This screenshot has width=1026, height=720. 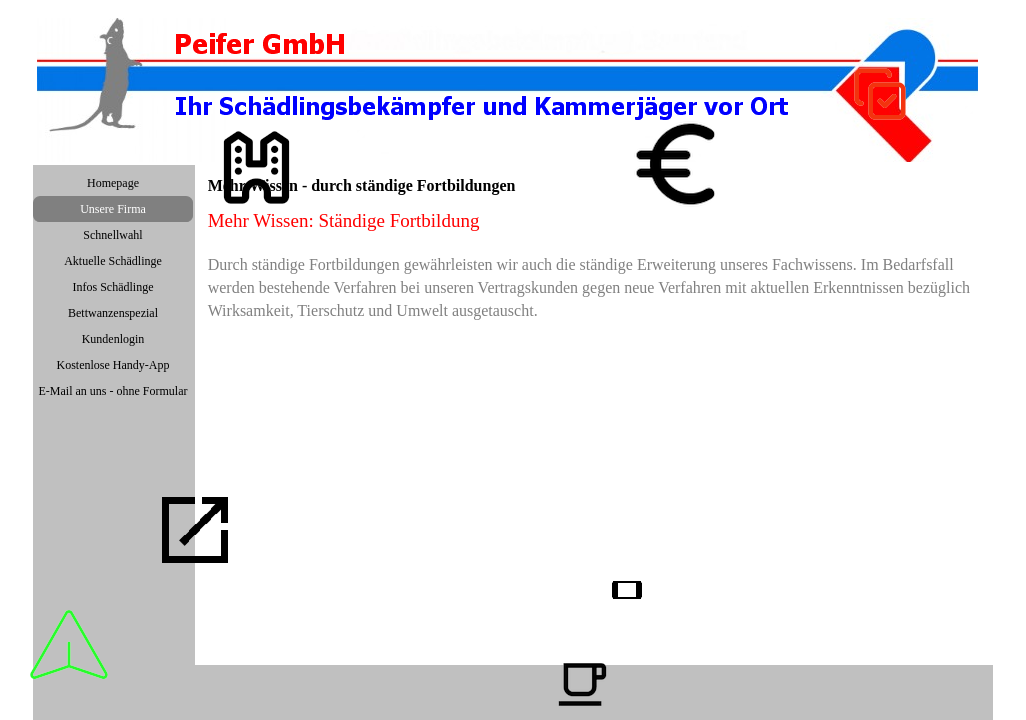 I want to click on send a message, so click(x=69, y=646).